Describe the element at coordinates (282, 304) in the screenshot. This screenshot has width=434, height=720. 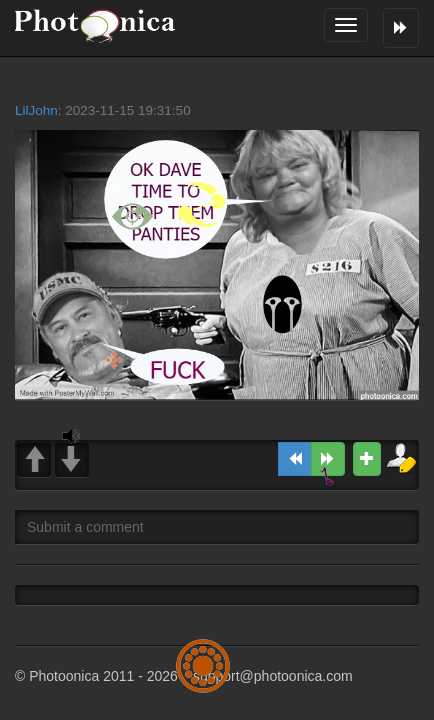
I see `indicates sadness or crying emotion in game` at that location.